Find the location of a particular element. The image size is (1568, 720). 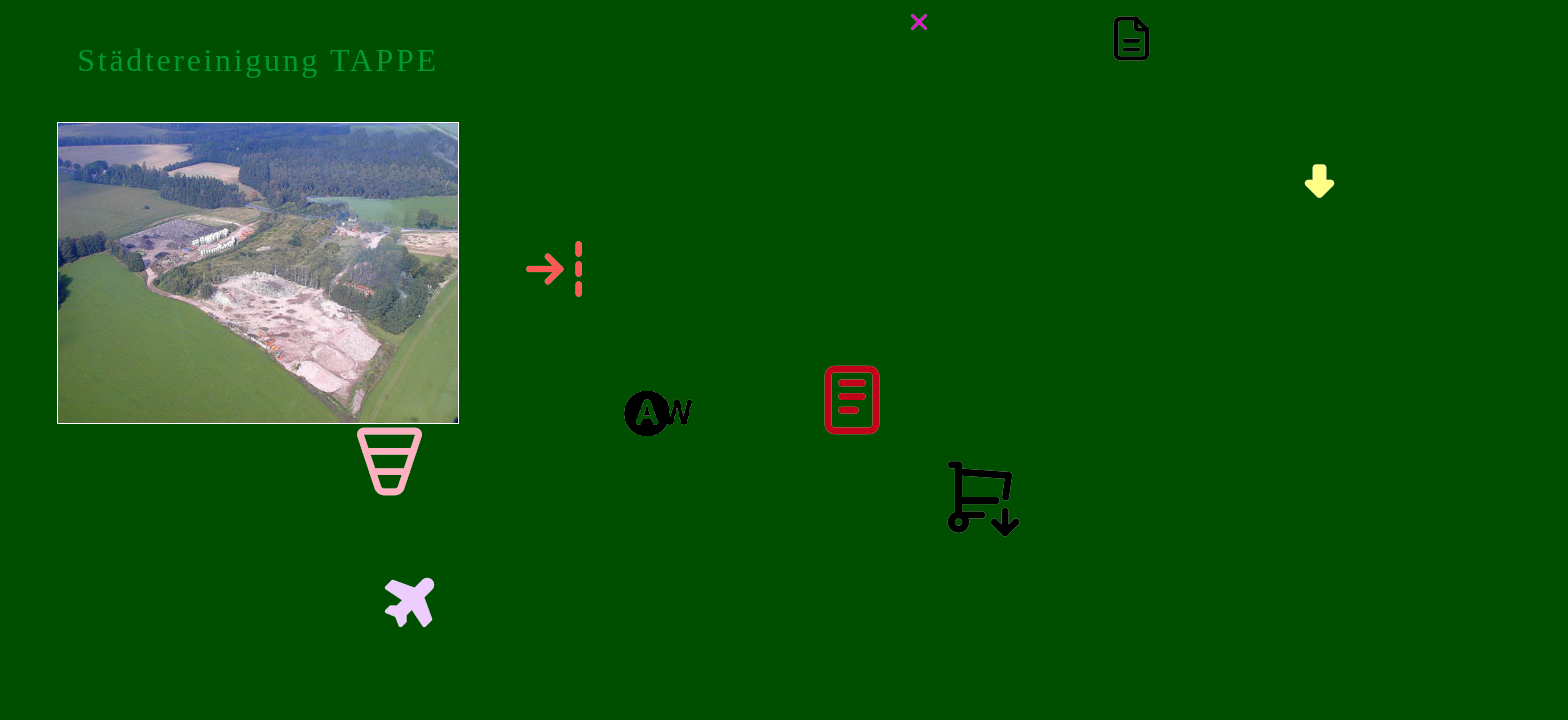

view your notes is located at coordinates (852, 400).